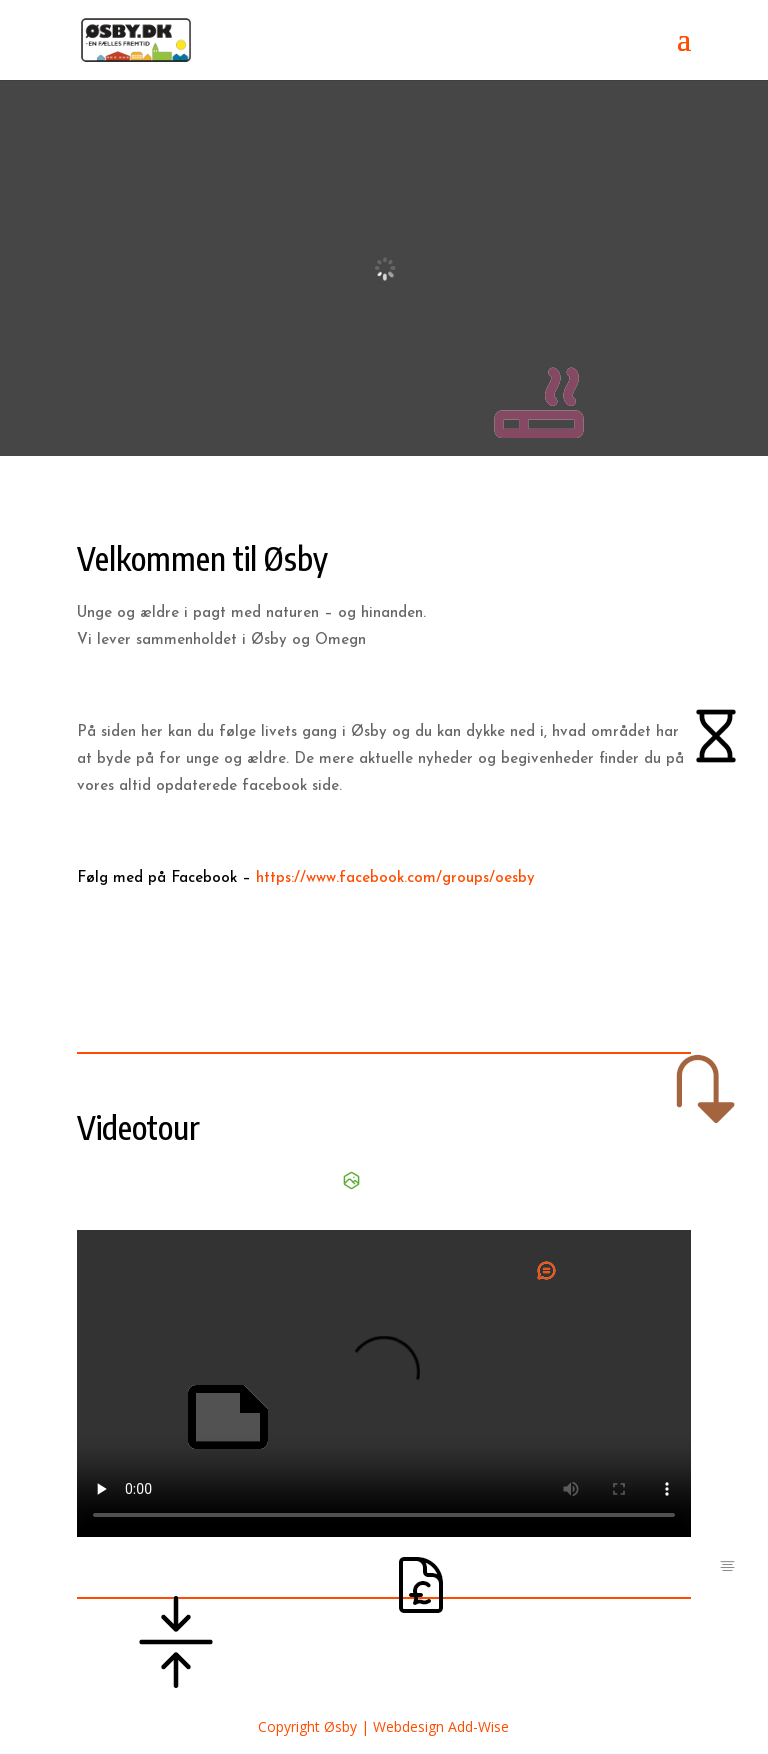 This screenshot has height=1754, width=768. Describe the element at coordinates (539, 412) in the screenshot. I see `indicates a designated smoking area` at that location.